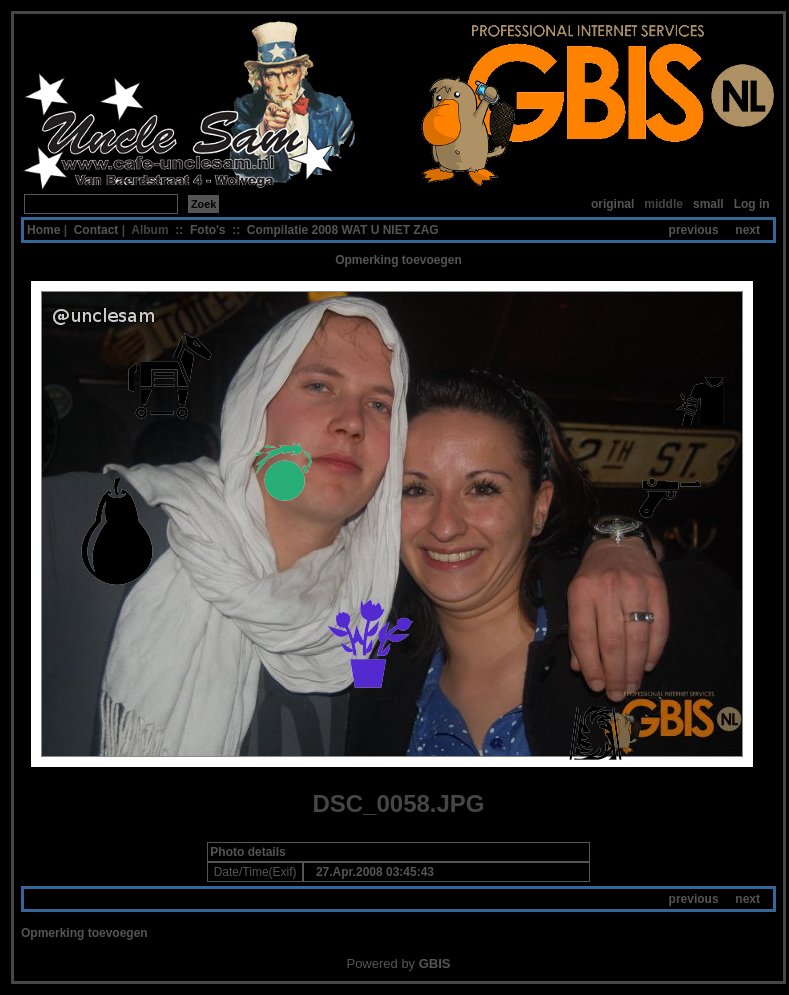 Image resolution: width=789 pixels, height=995 pixels. Describe the element at coordinates (369, 644) in the screenshot. I see `access gardening or plant care features` at that location.